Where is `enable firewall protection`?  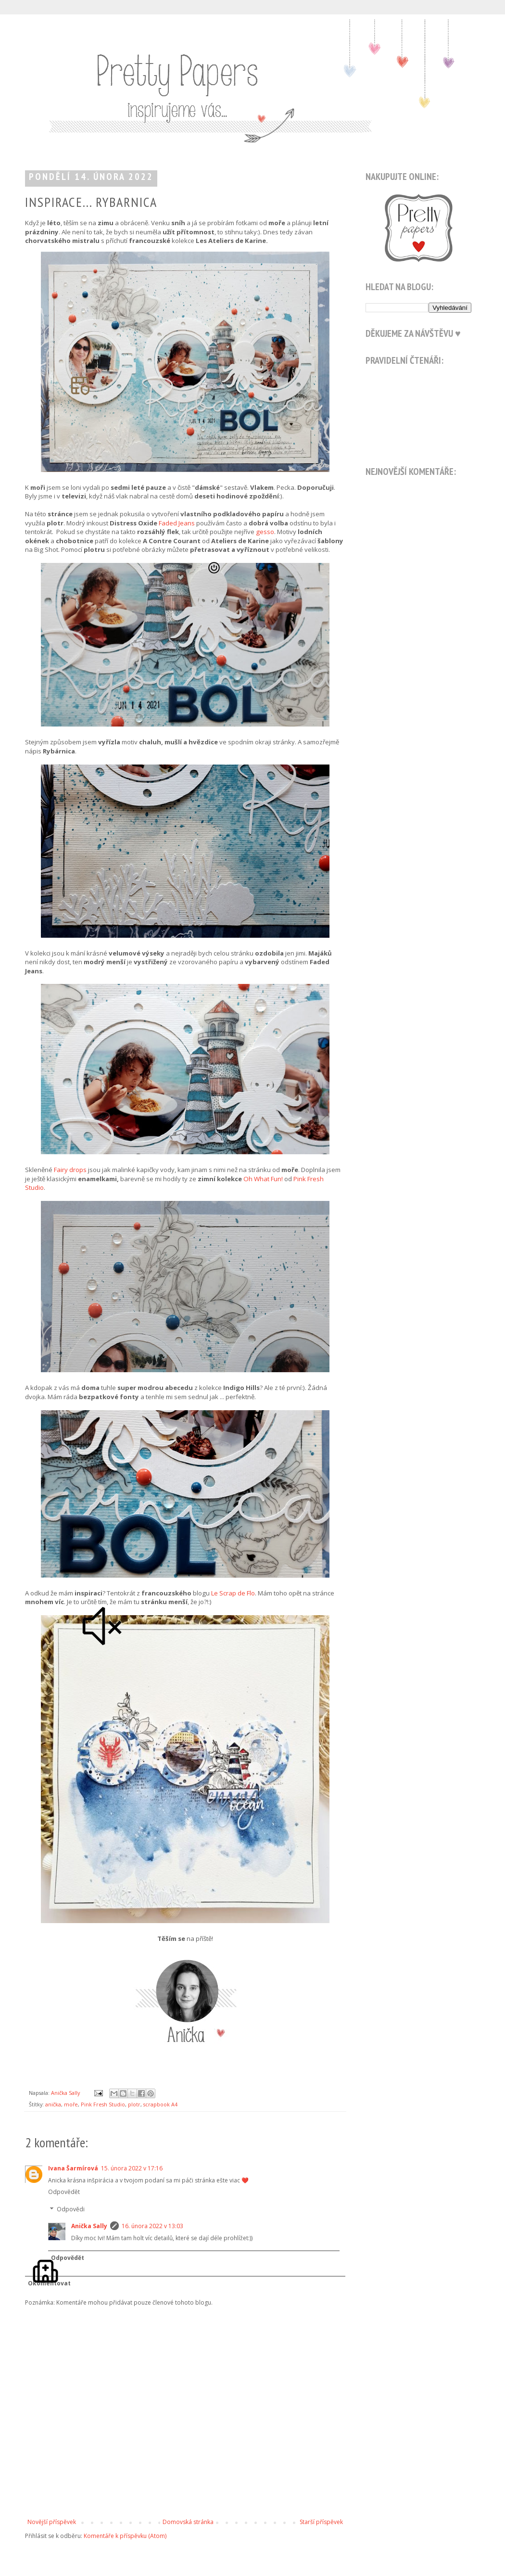
enable firewall protection is located at coordinates (80, 385).